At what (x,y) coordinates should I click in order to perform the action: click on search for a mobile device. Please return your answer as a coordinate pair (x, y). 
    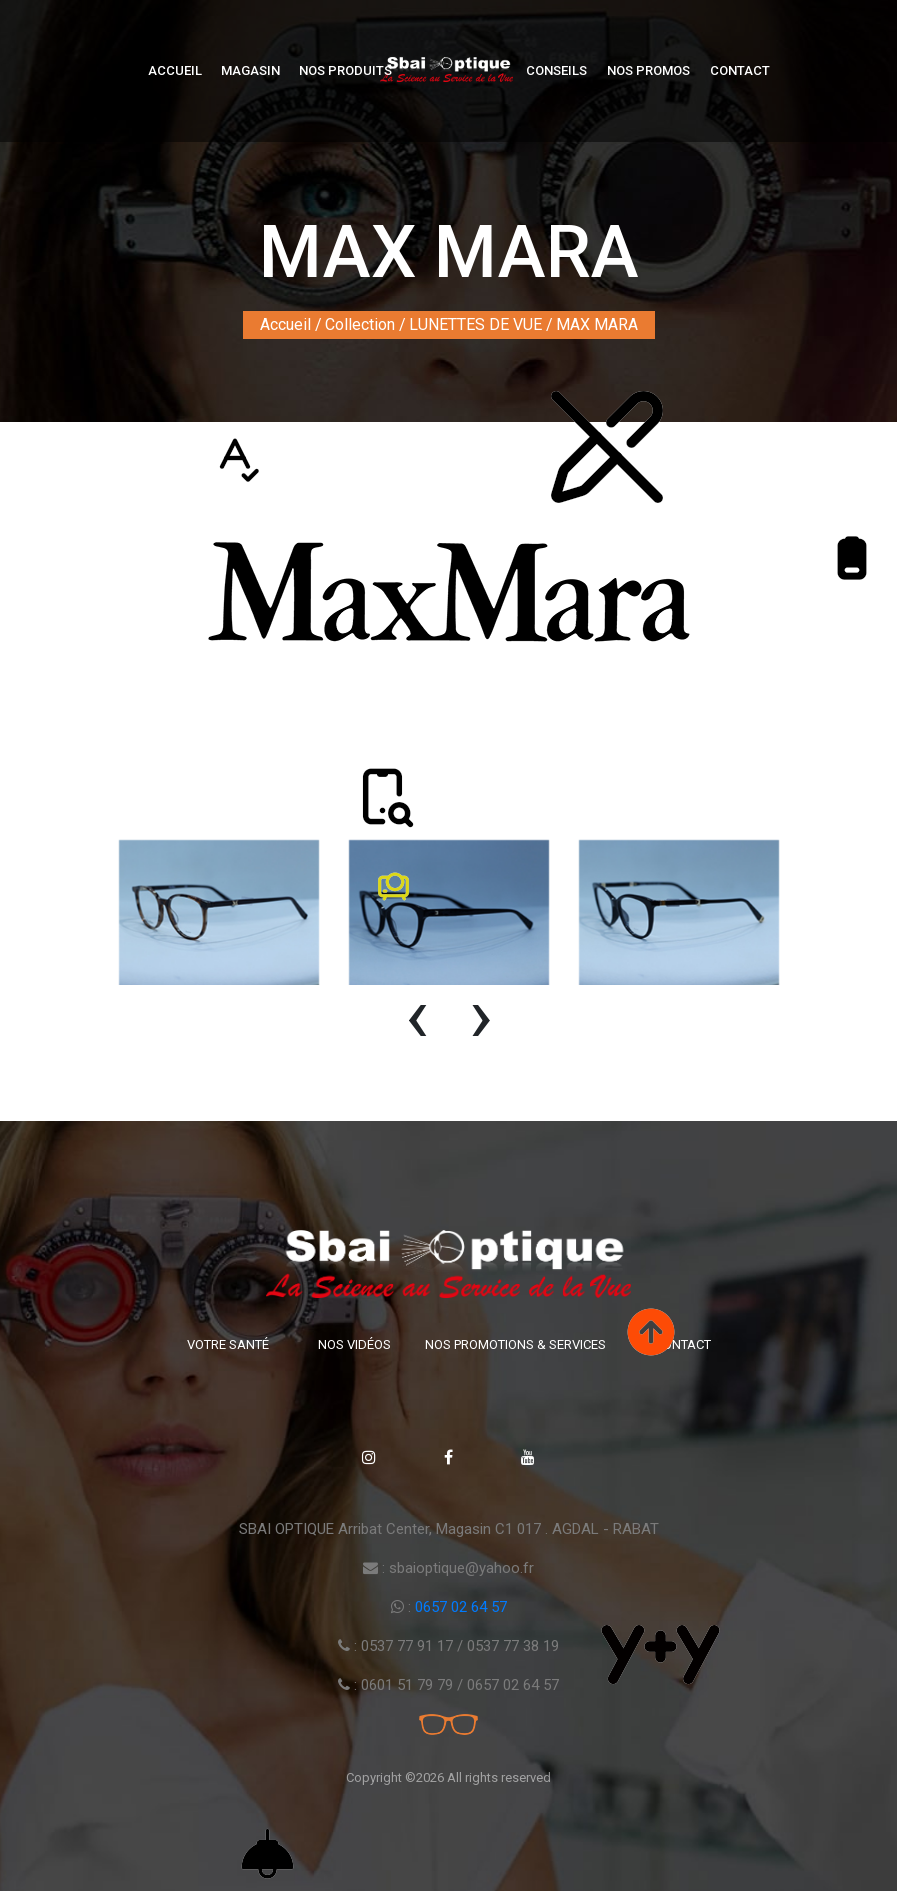
    Looking at the image, I should click on (382, 796).